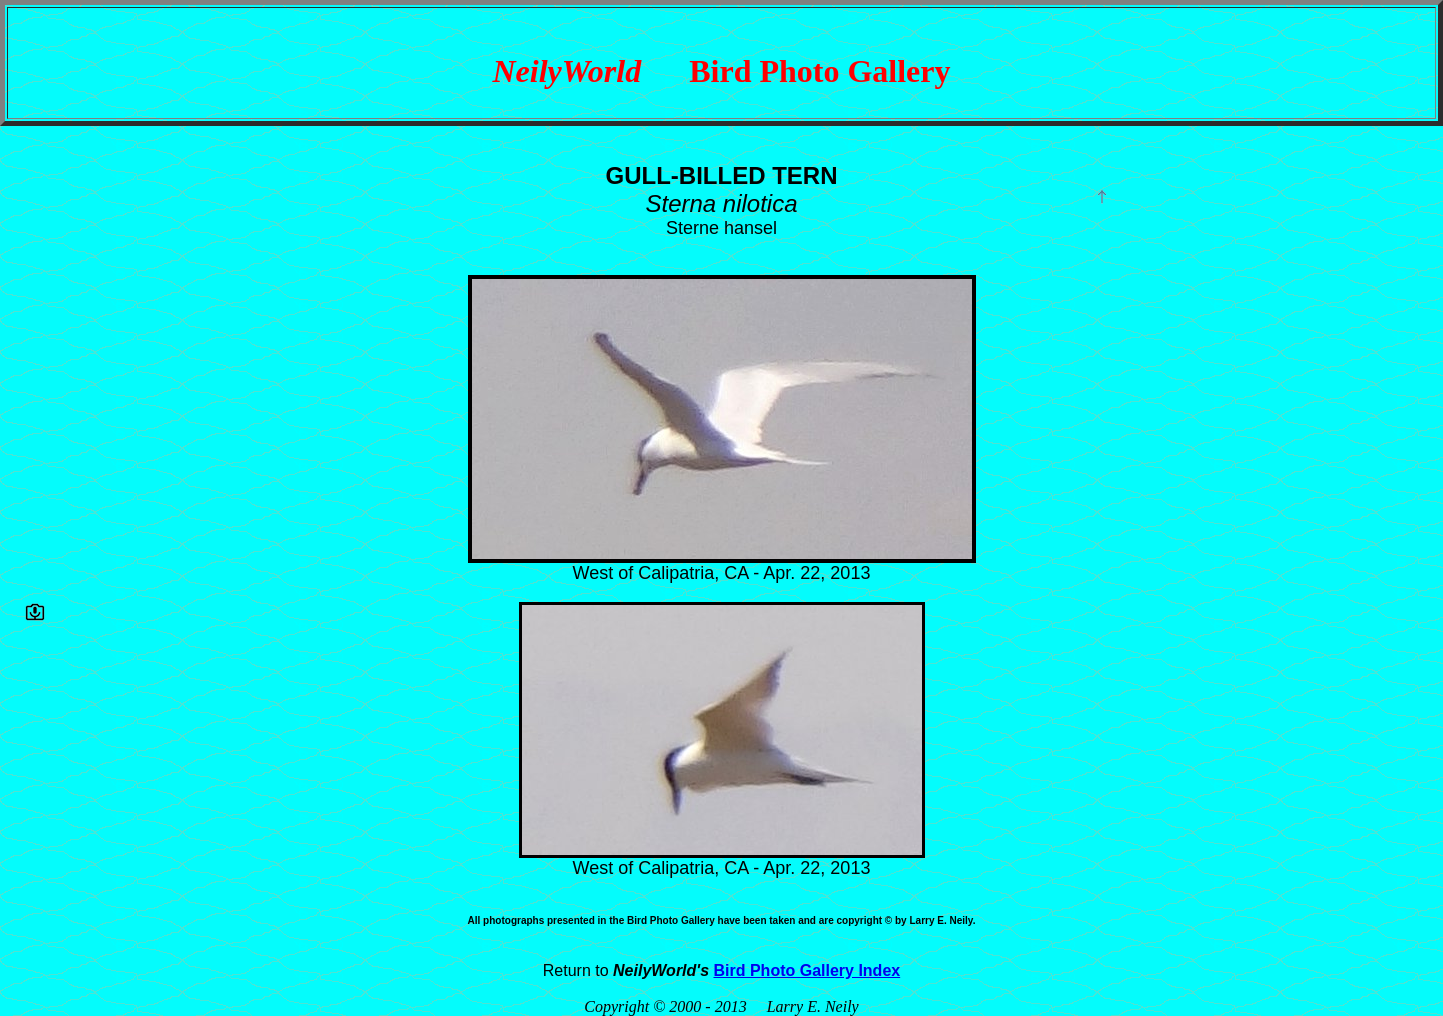 The width and height of the screenshot is (1443, 1016). I want to click on move item up in a list, so click(1102, 197).